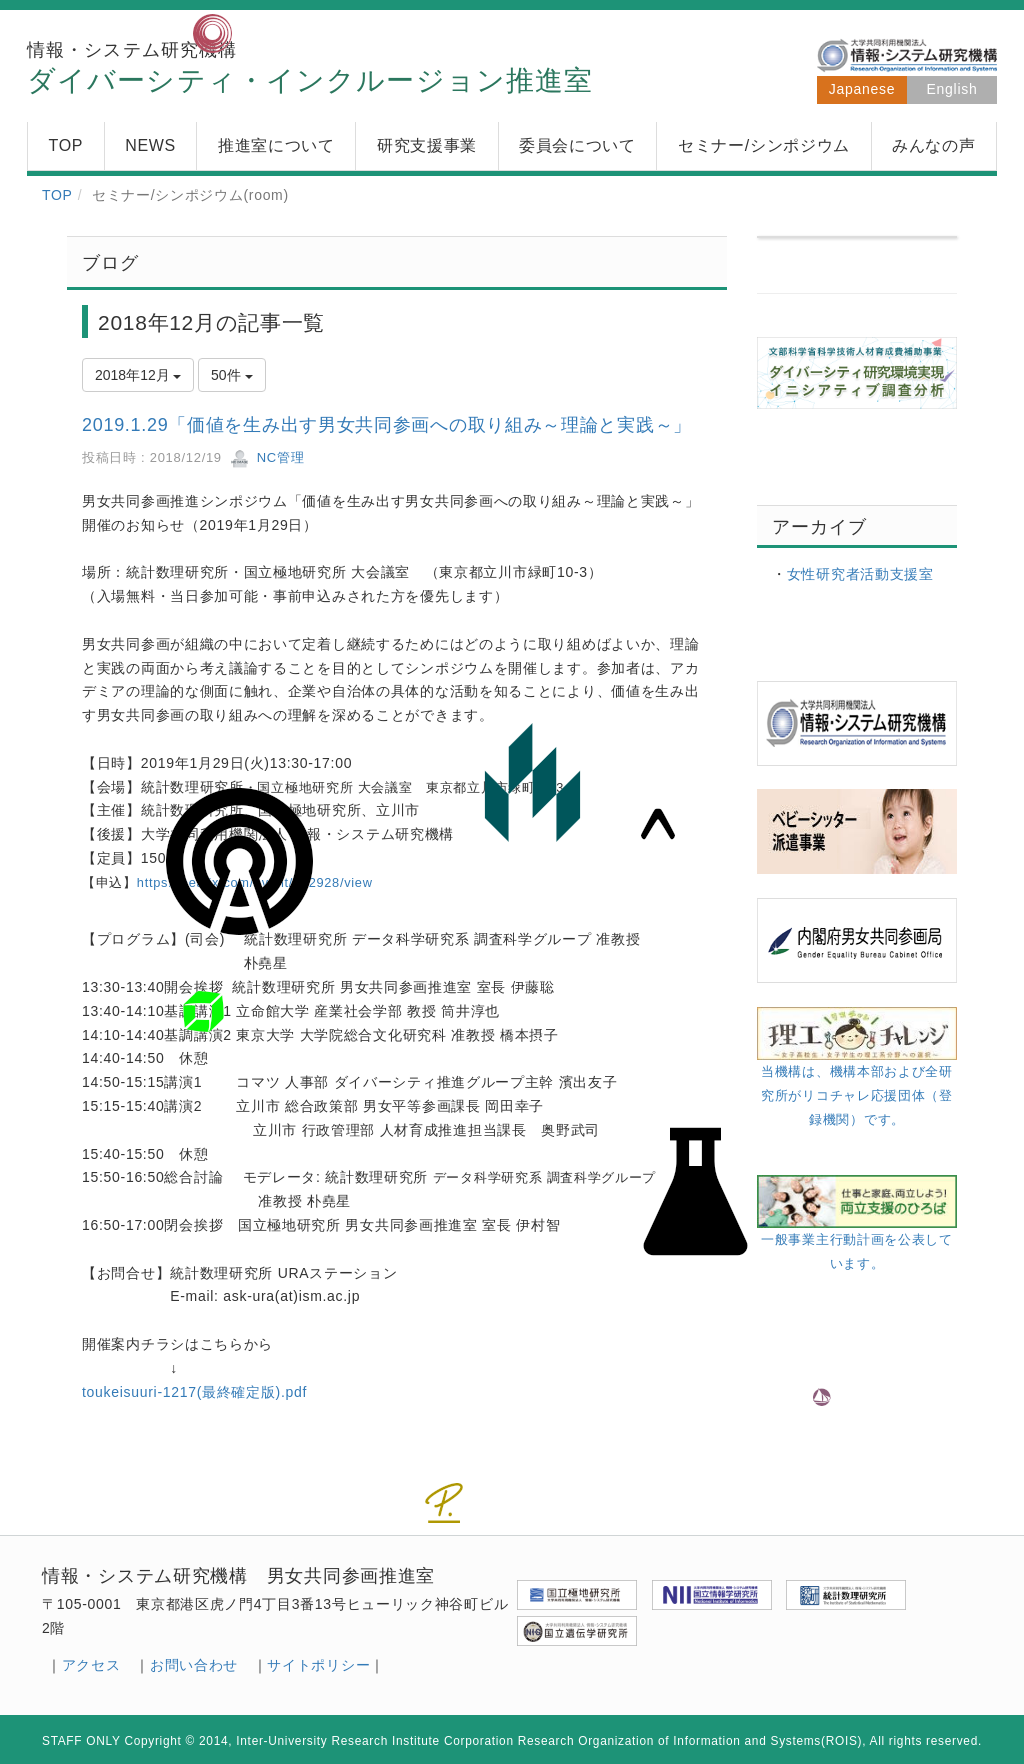 The image size is (1024, 1764). I want to click on access laboratory or science features, so click(695, 1191).